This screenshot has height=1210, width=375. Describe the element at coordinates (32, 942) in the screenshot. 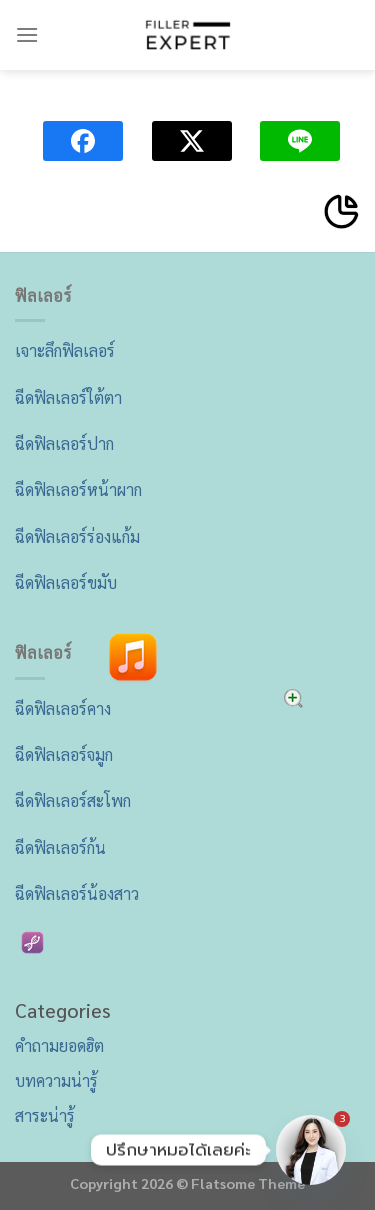

I see `open science and education applications` at that location.